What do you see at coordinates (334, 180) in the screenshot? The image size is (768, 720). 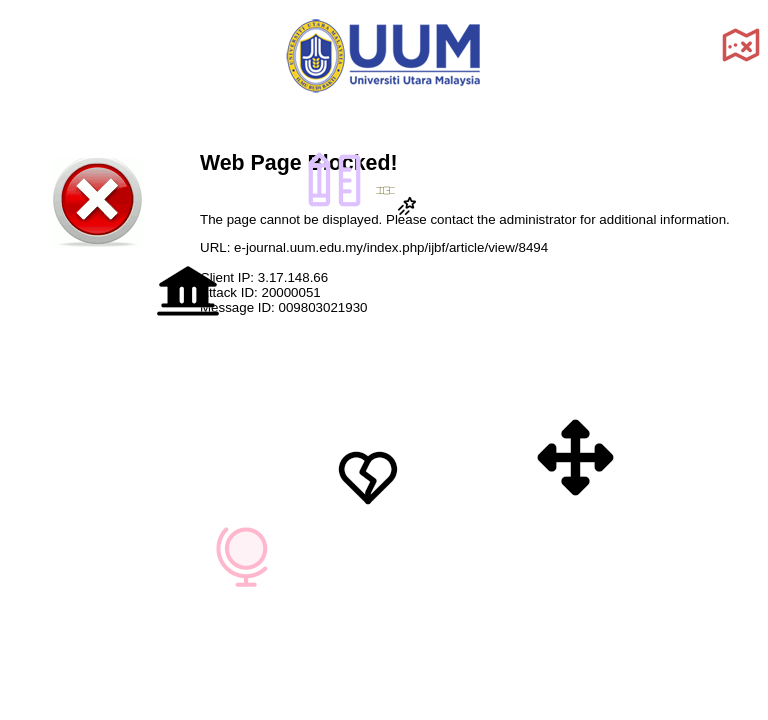 I see `access design or editing tools` at bounding box center [334, 180].